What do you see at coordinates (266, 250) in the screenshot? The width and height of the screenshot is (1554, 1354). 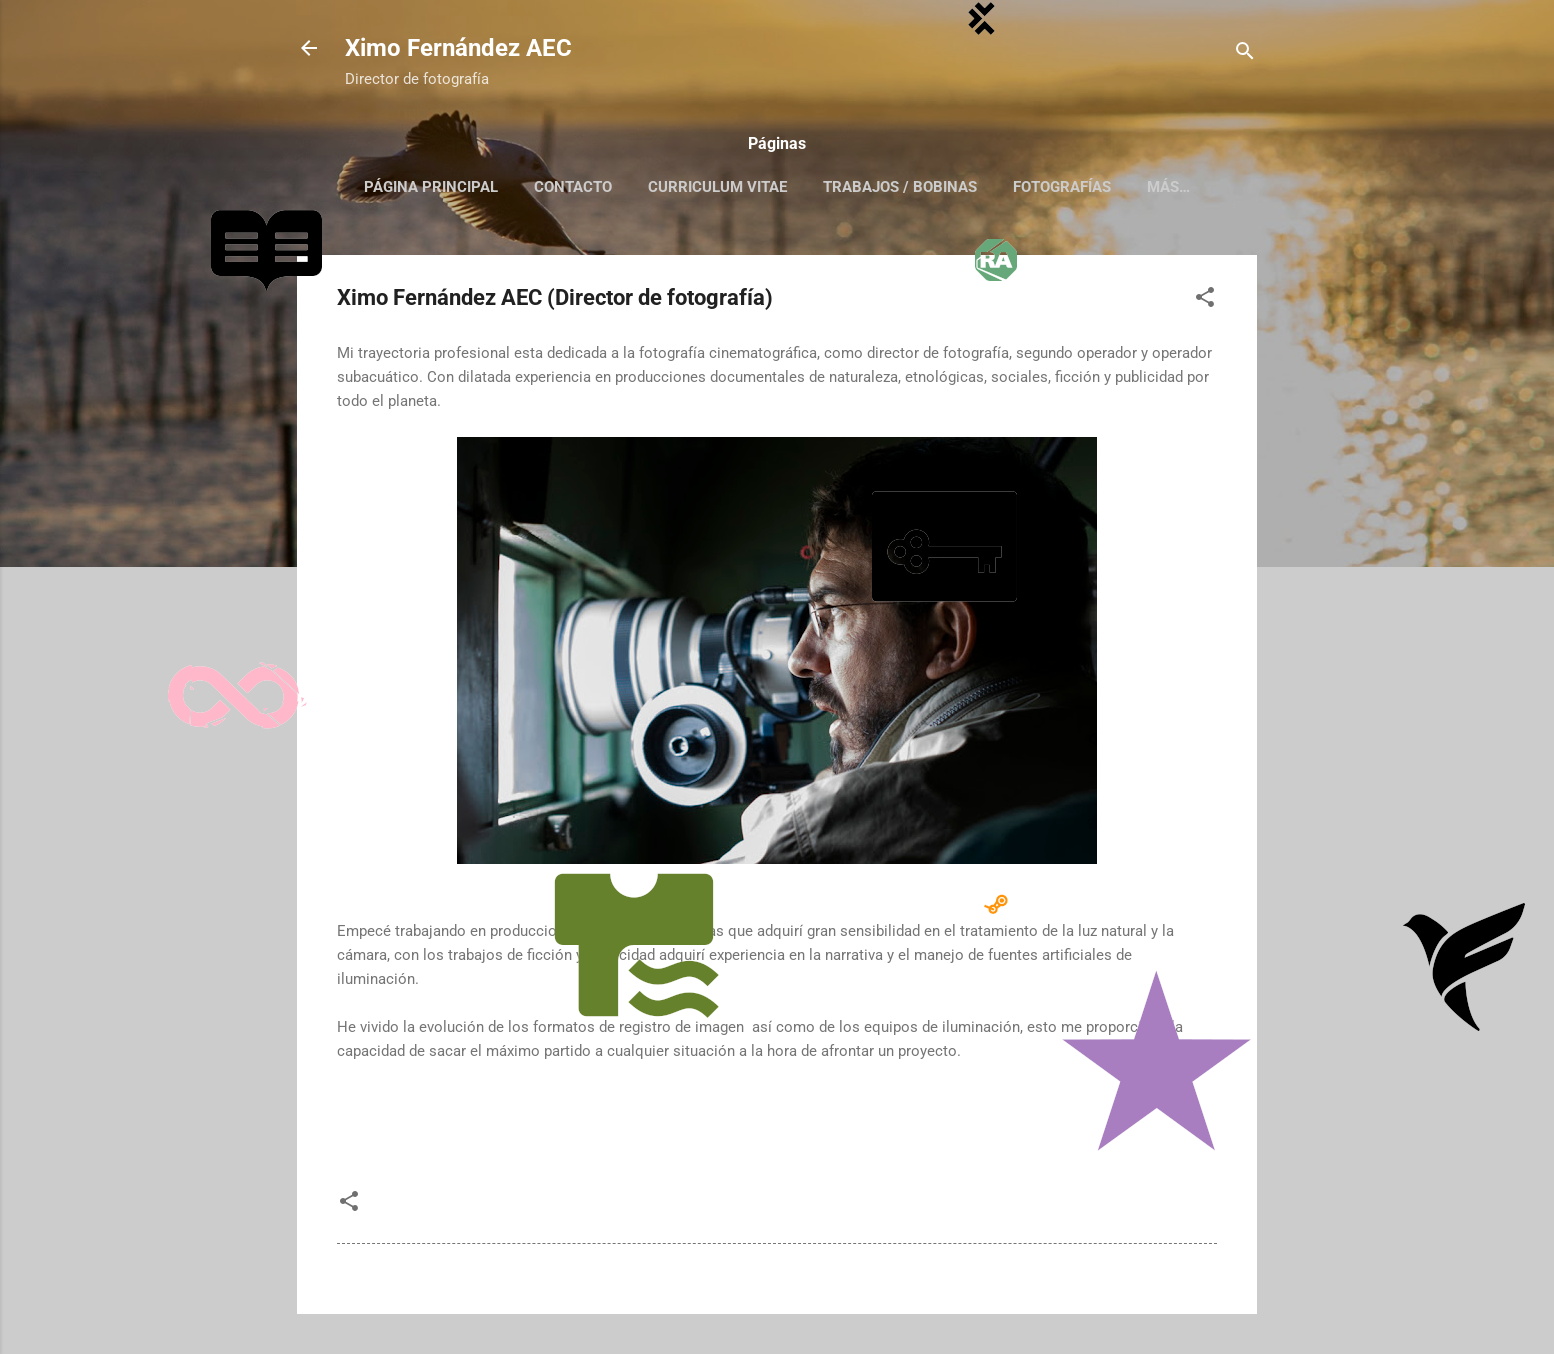 I see `visit readme documentation platform` at bounding box center [266, 250].